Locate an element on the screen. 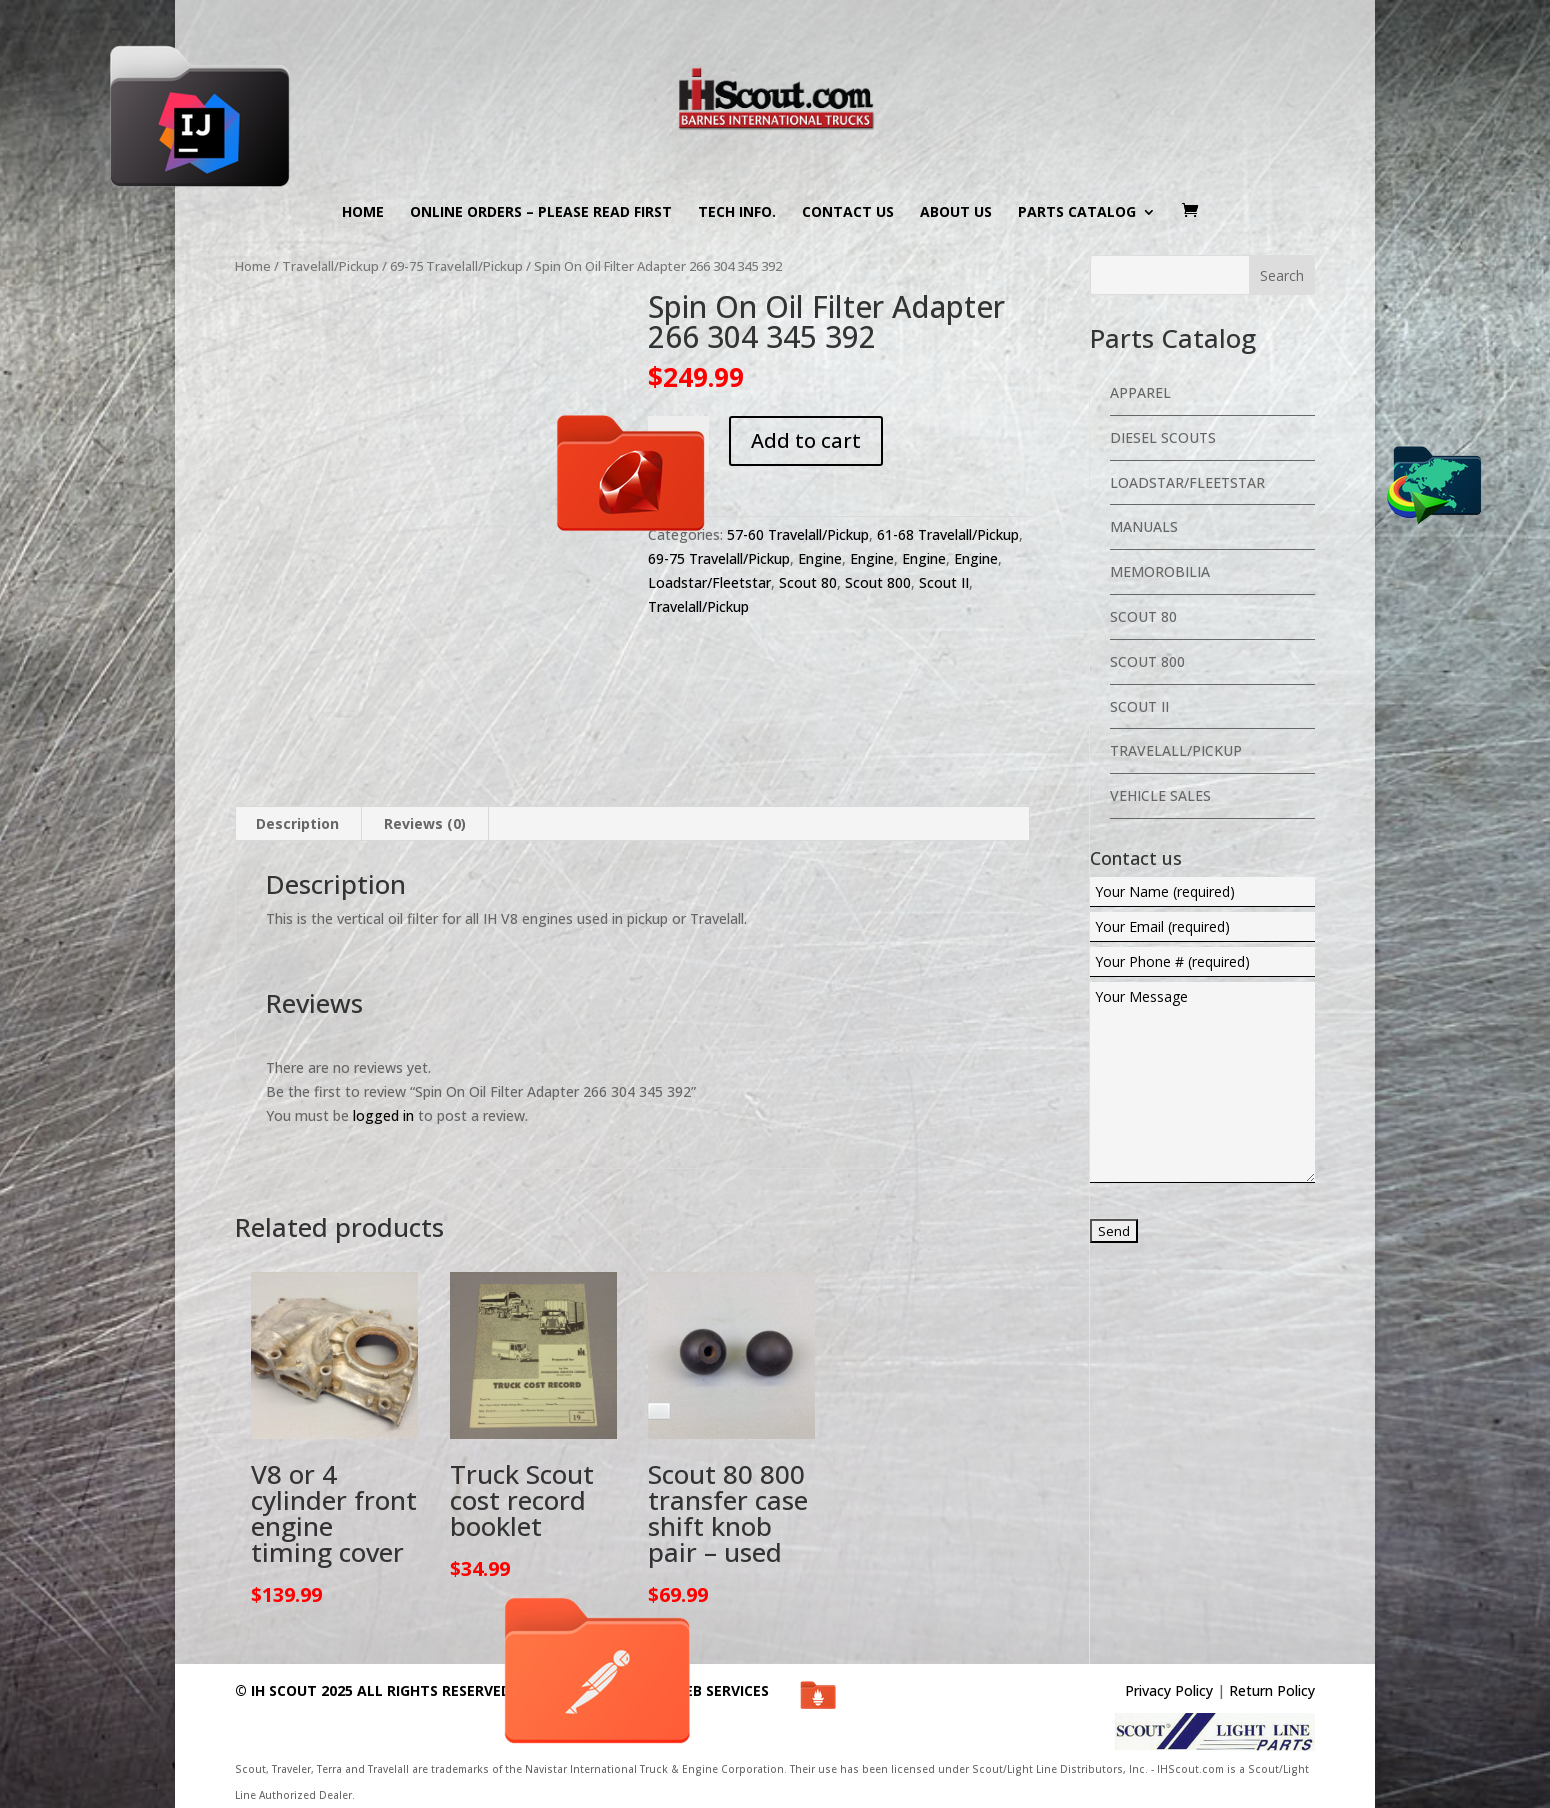 This screenshot has width=1550, height=1808. open folder containing IntelliJ IDEA projects is located at coordinates (199, 121).